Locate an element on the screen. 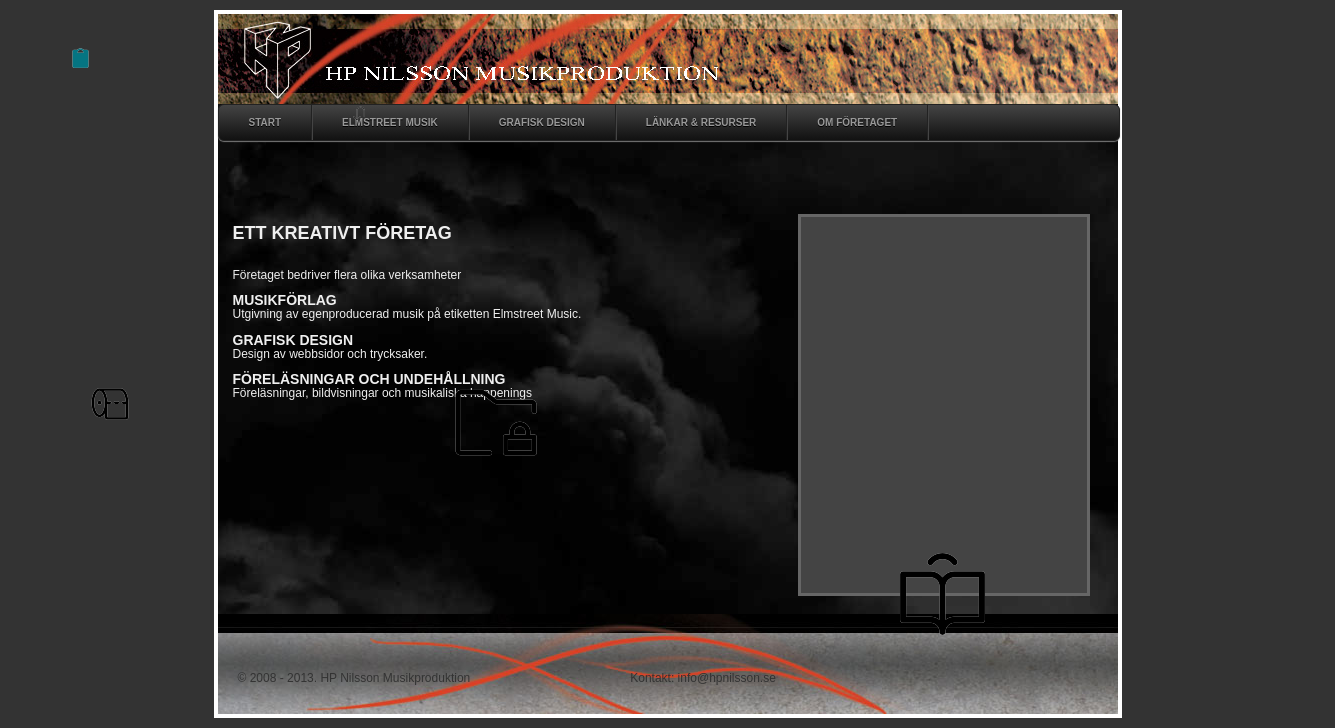  copy to clipboard is located at coordinates (80, 58).